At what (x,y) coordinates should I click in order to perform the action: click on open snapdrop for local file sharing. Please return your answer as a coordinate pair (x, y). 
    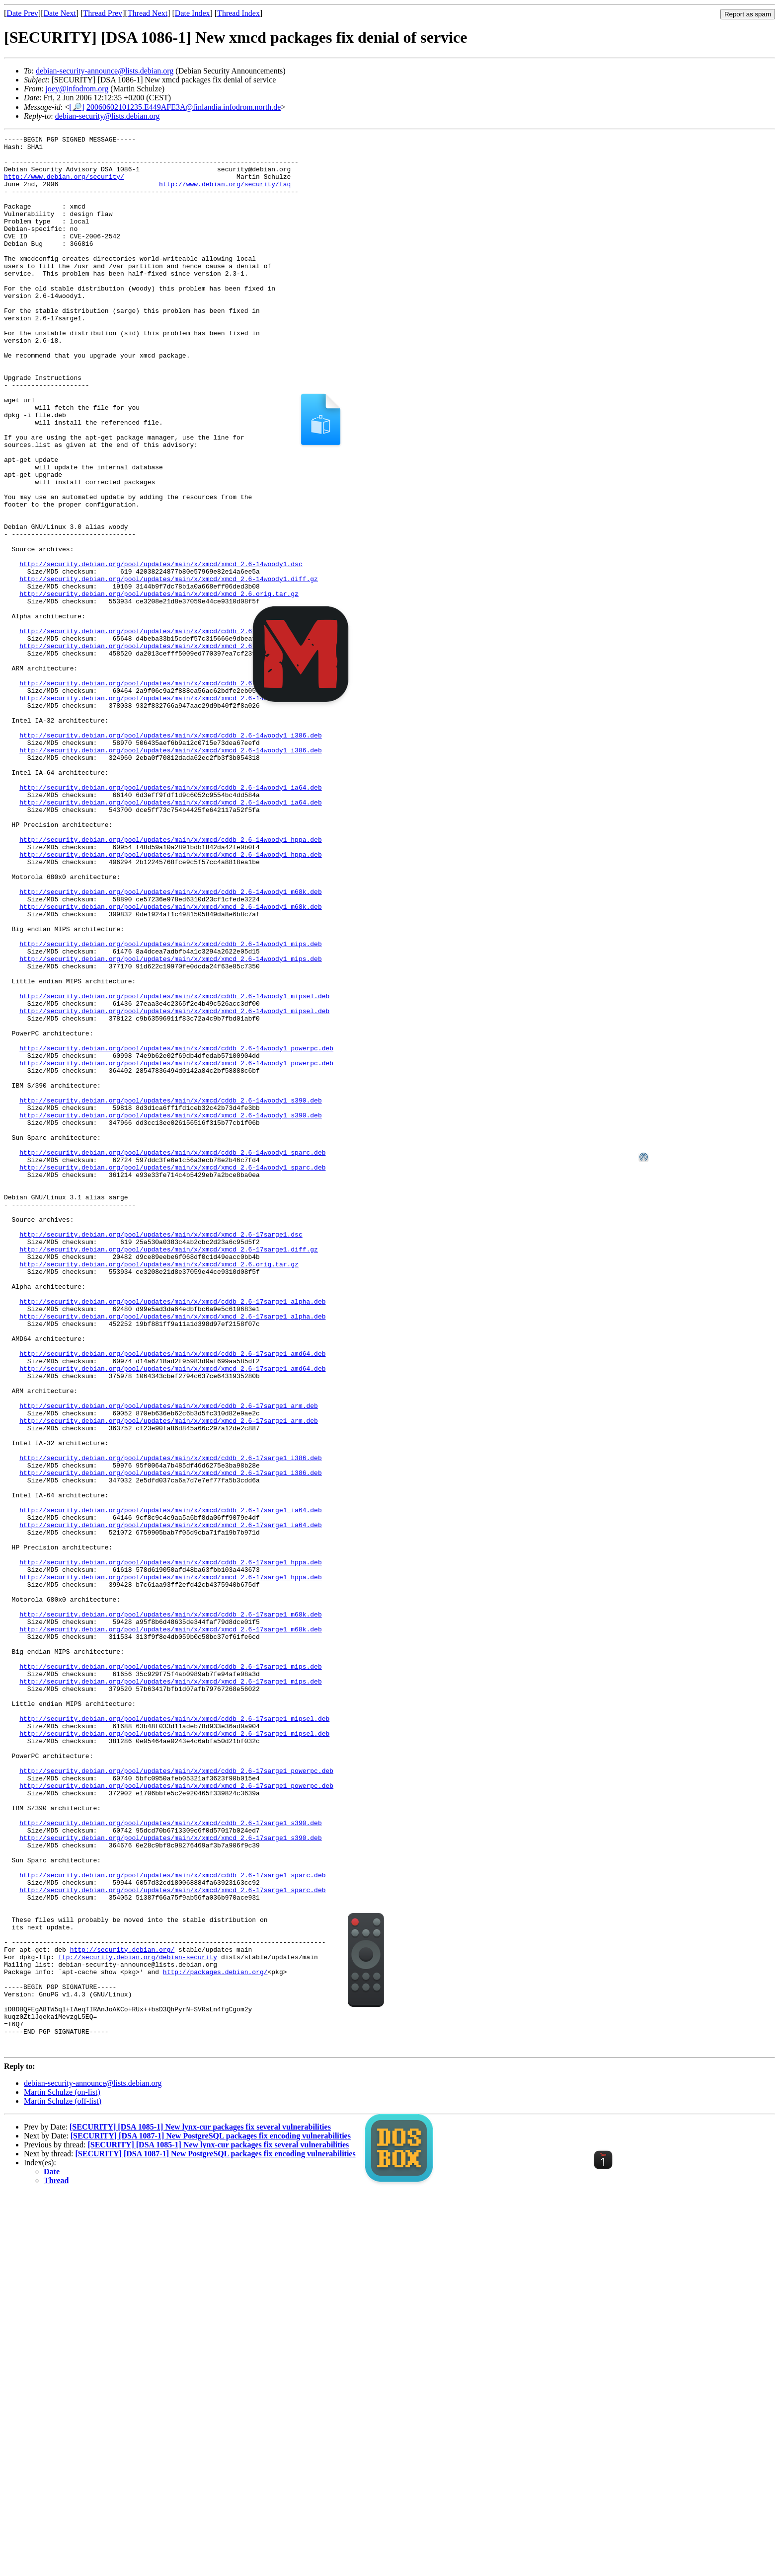
    Looking at the image, I should click on (643, 1157).